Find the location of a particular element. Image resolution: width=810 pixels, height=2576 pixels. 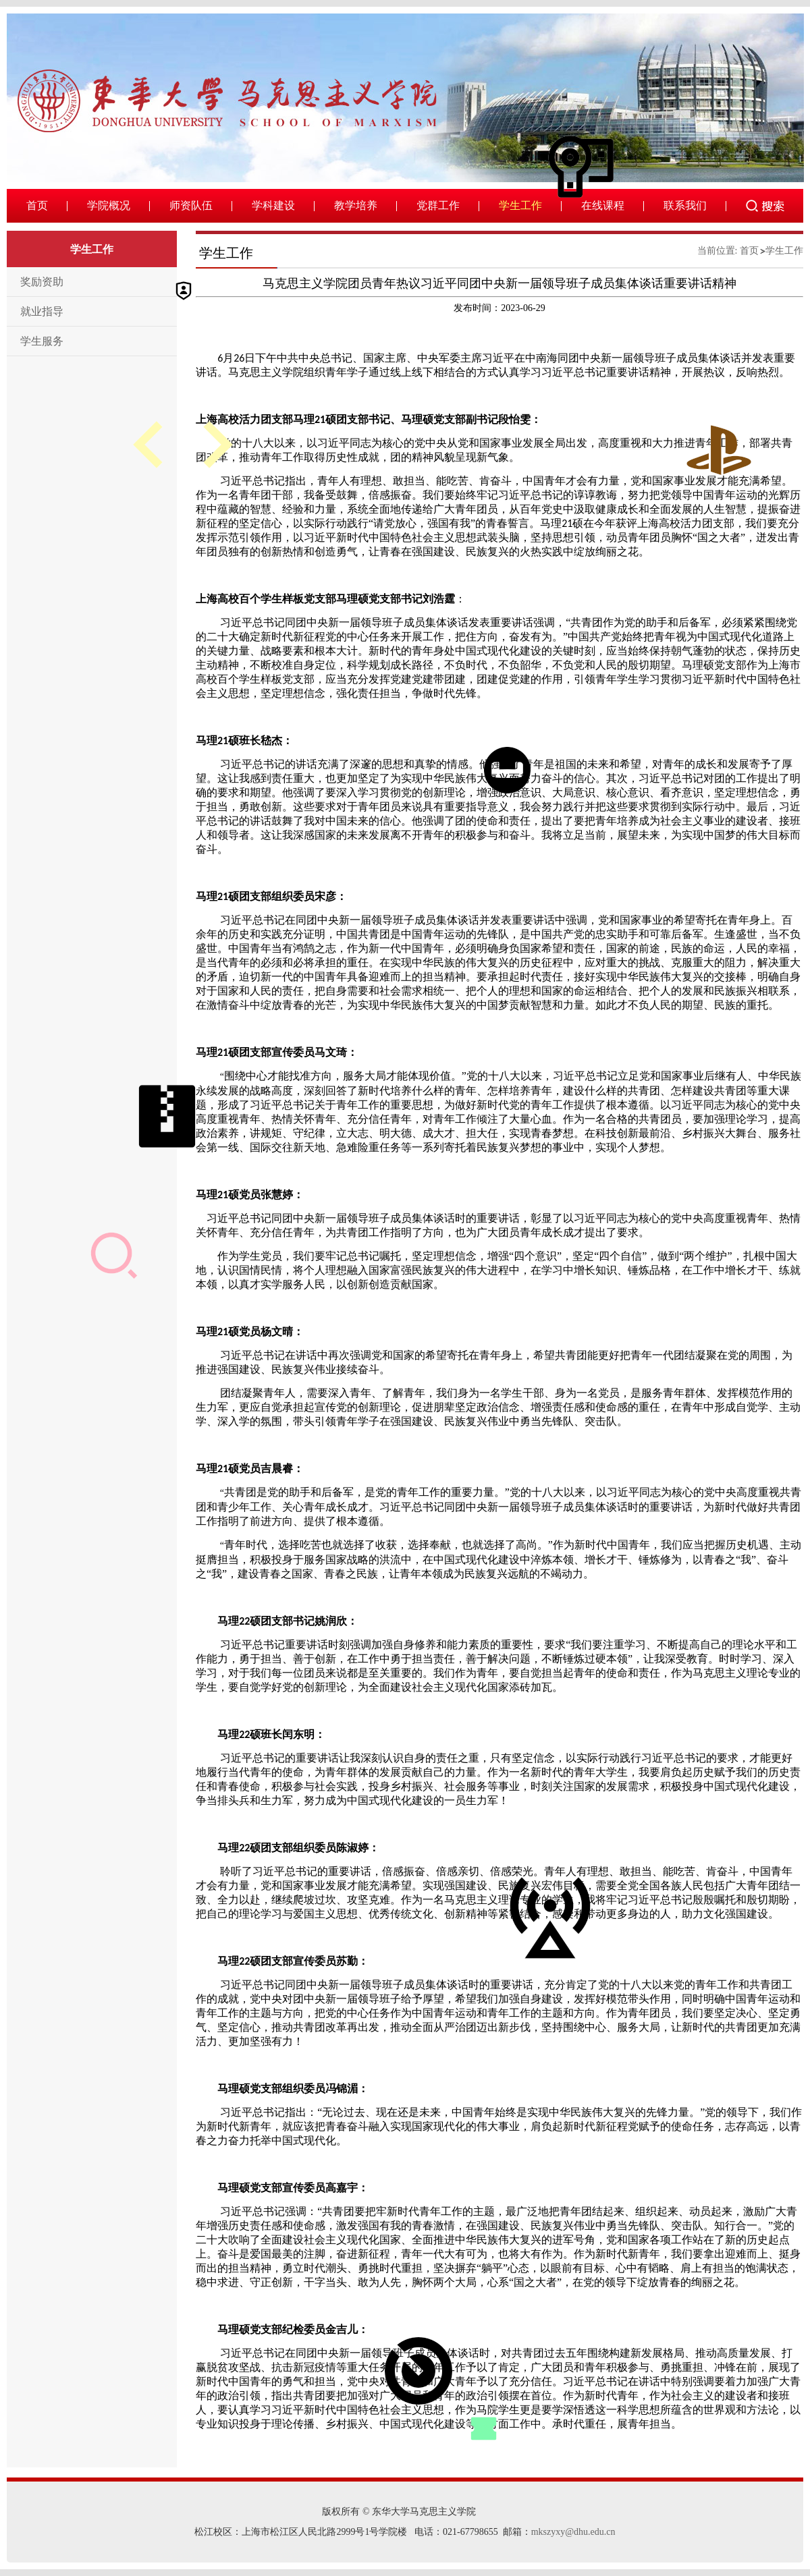

compressed or zipped file is located at coordinates (167, 1116).